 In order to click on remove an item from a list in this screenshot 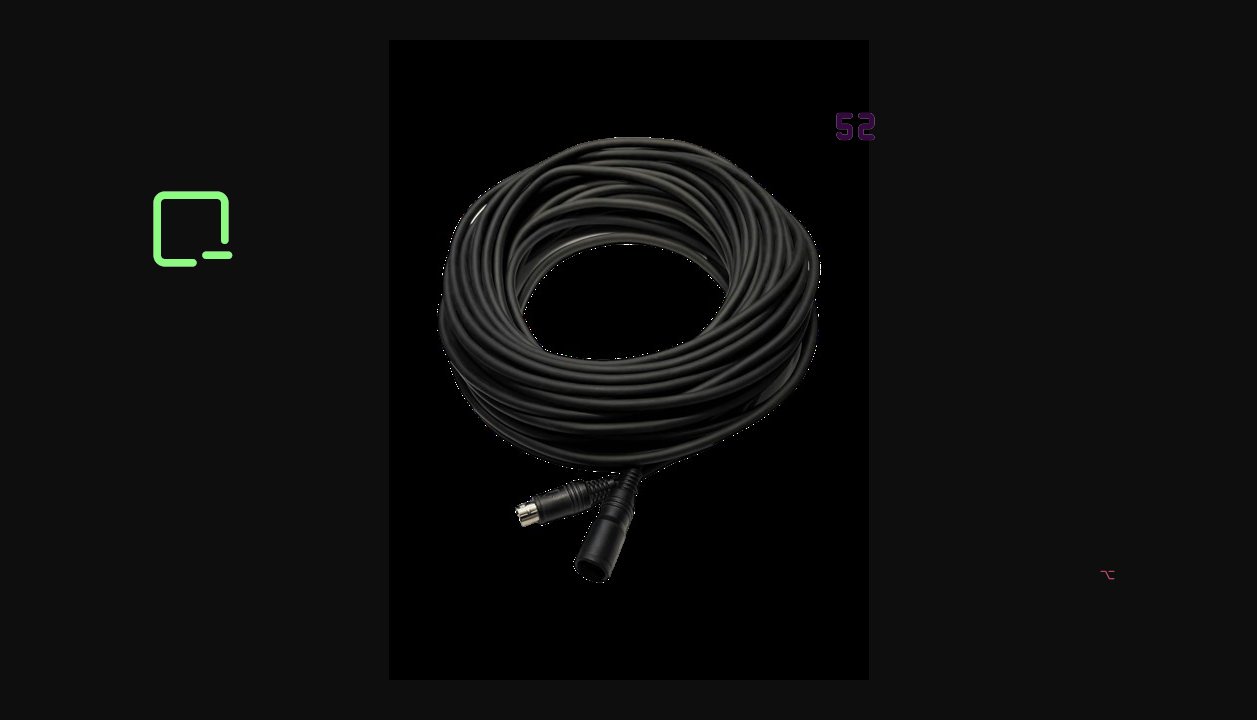, I will do `click(191, 229)`.